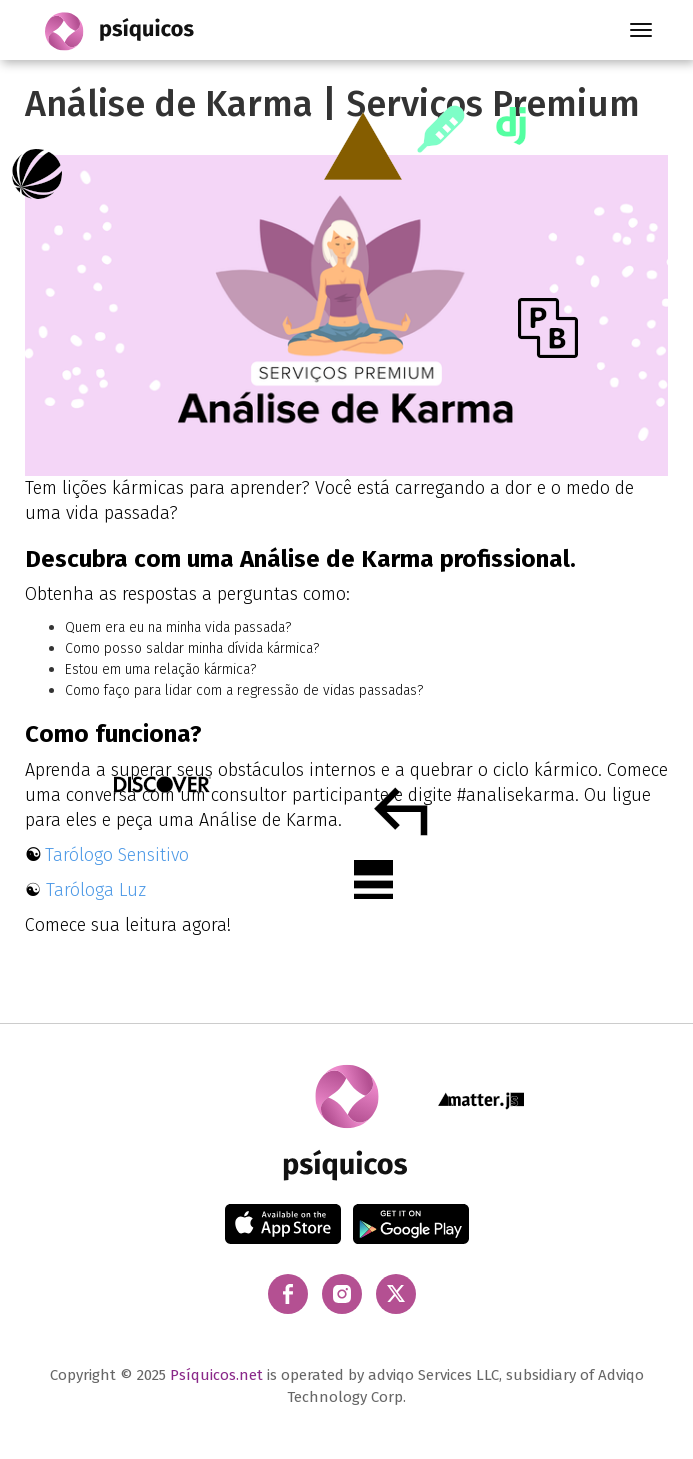 This screenshot has height=1459, width=693. I want to click on pay with Discover card, so click(162, 784).